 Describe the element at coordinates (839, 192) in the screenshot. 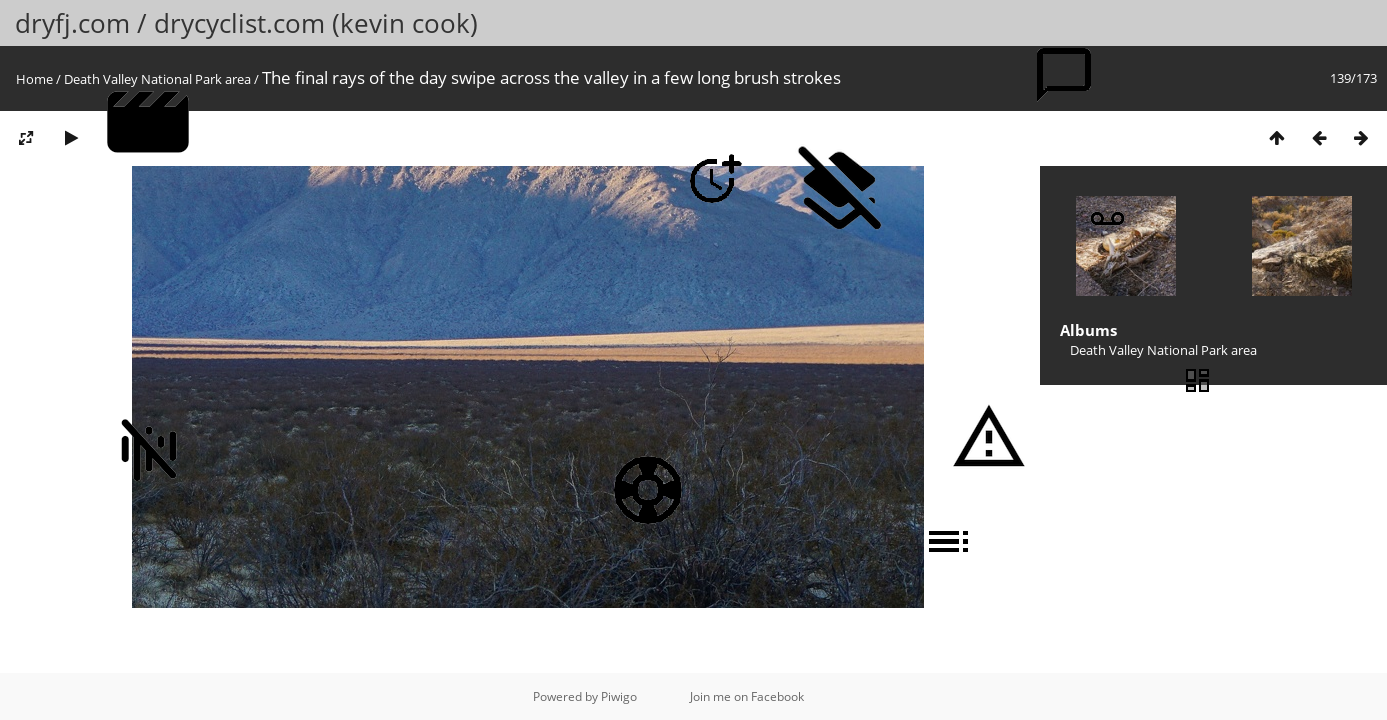

I see `clear all map layers` at that location.